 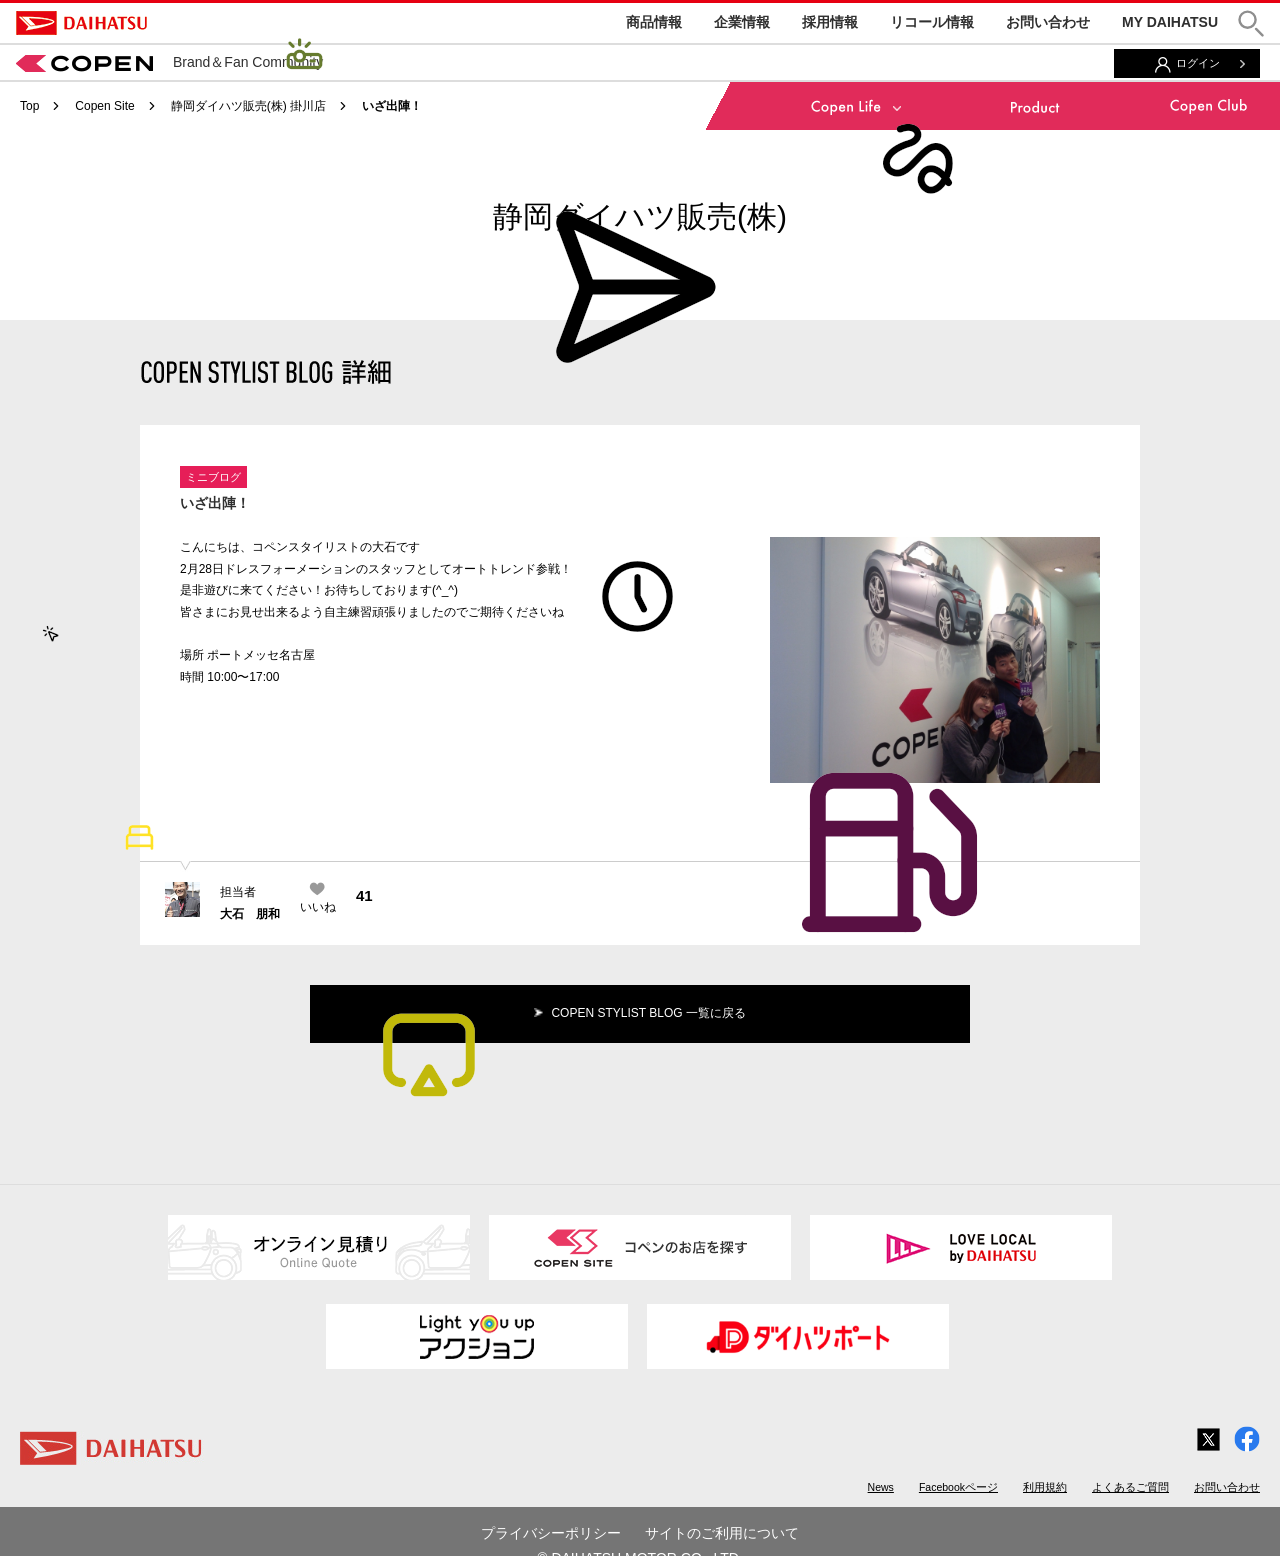 What do you see at coordinates (139, 837) in the screenshot?
I see `select single bed accommodation` at bounding box center [139, 837].